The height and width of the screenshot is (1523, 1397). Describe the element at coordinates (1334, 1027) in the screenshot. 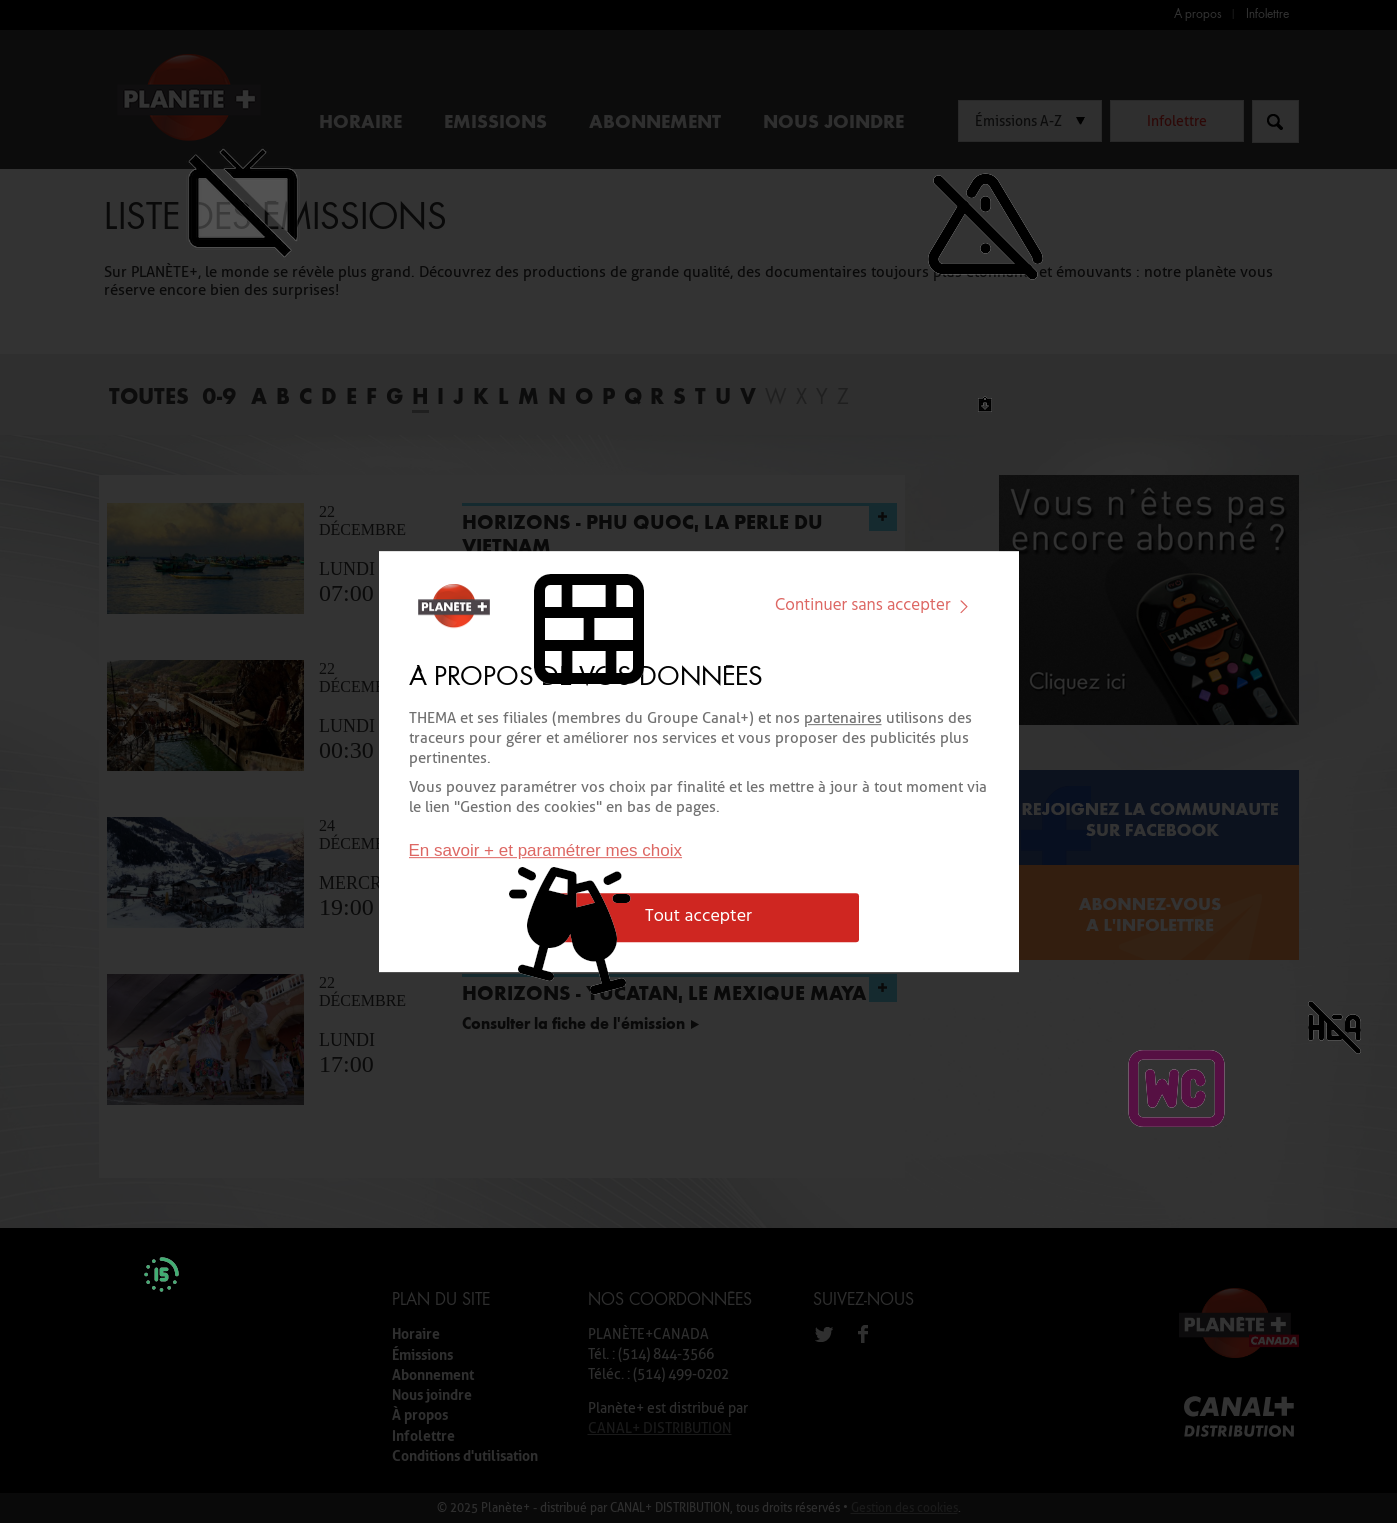

I see `disable HTTP HEAD request method` at that location.